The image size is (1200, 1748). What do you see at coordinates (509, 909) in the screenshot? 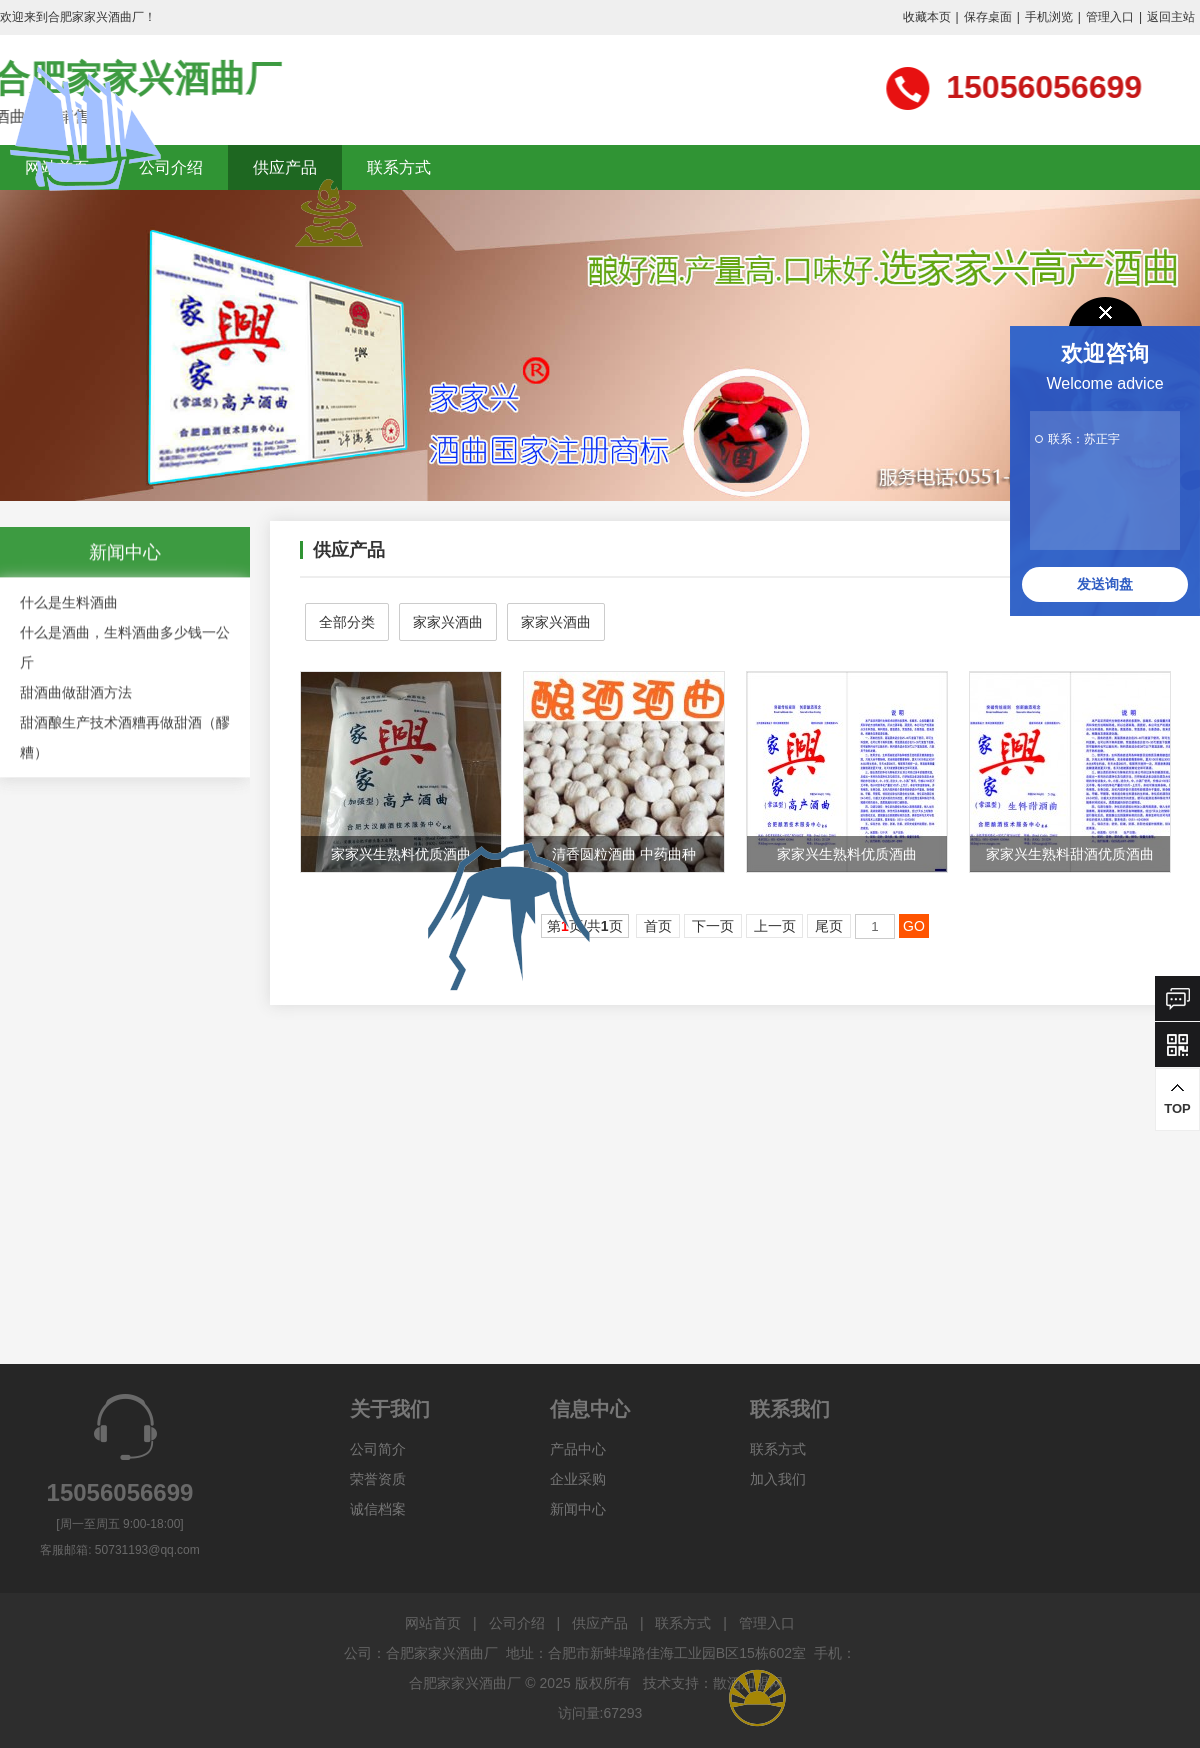
I see `indicates a volcano or volcanic area on a map` at bounding box center [509, 909].